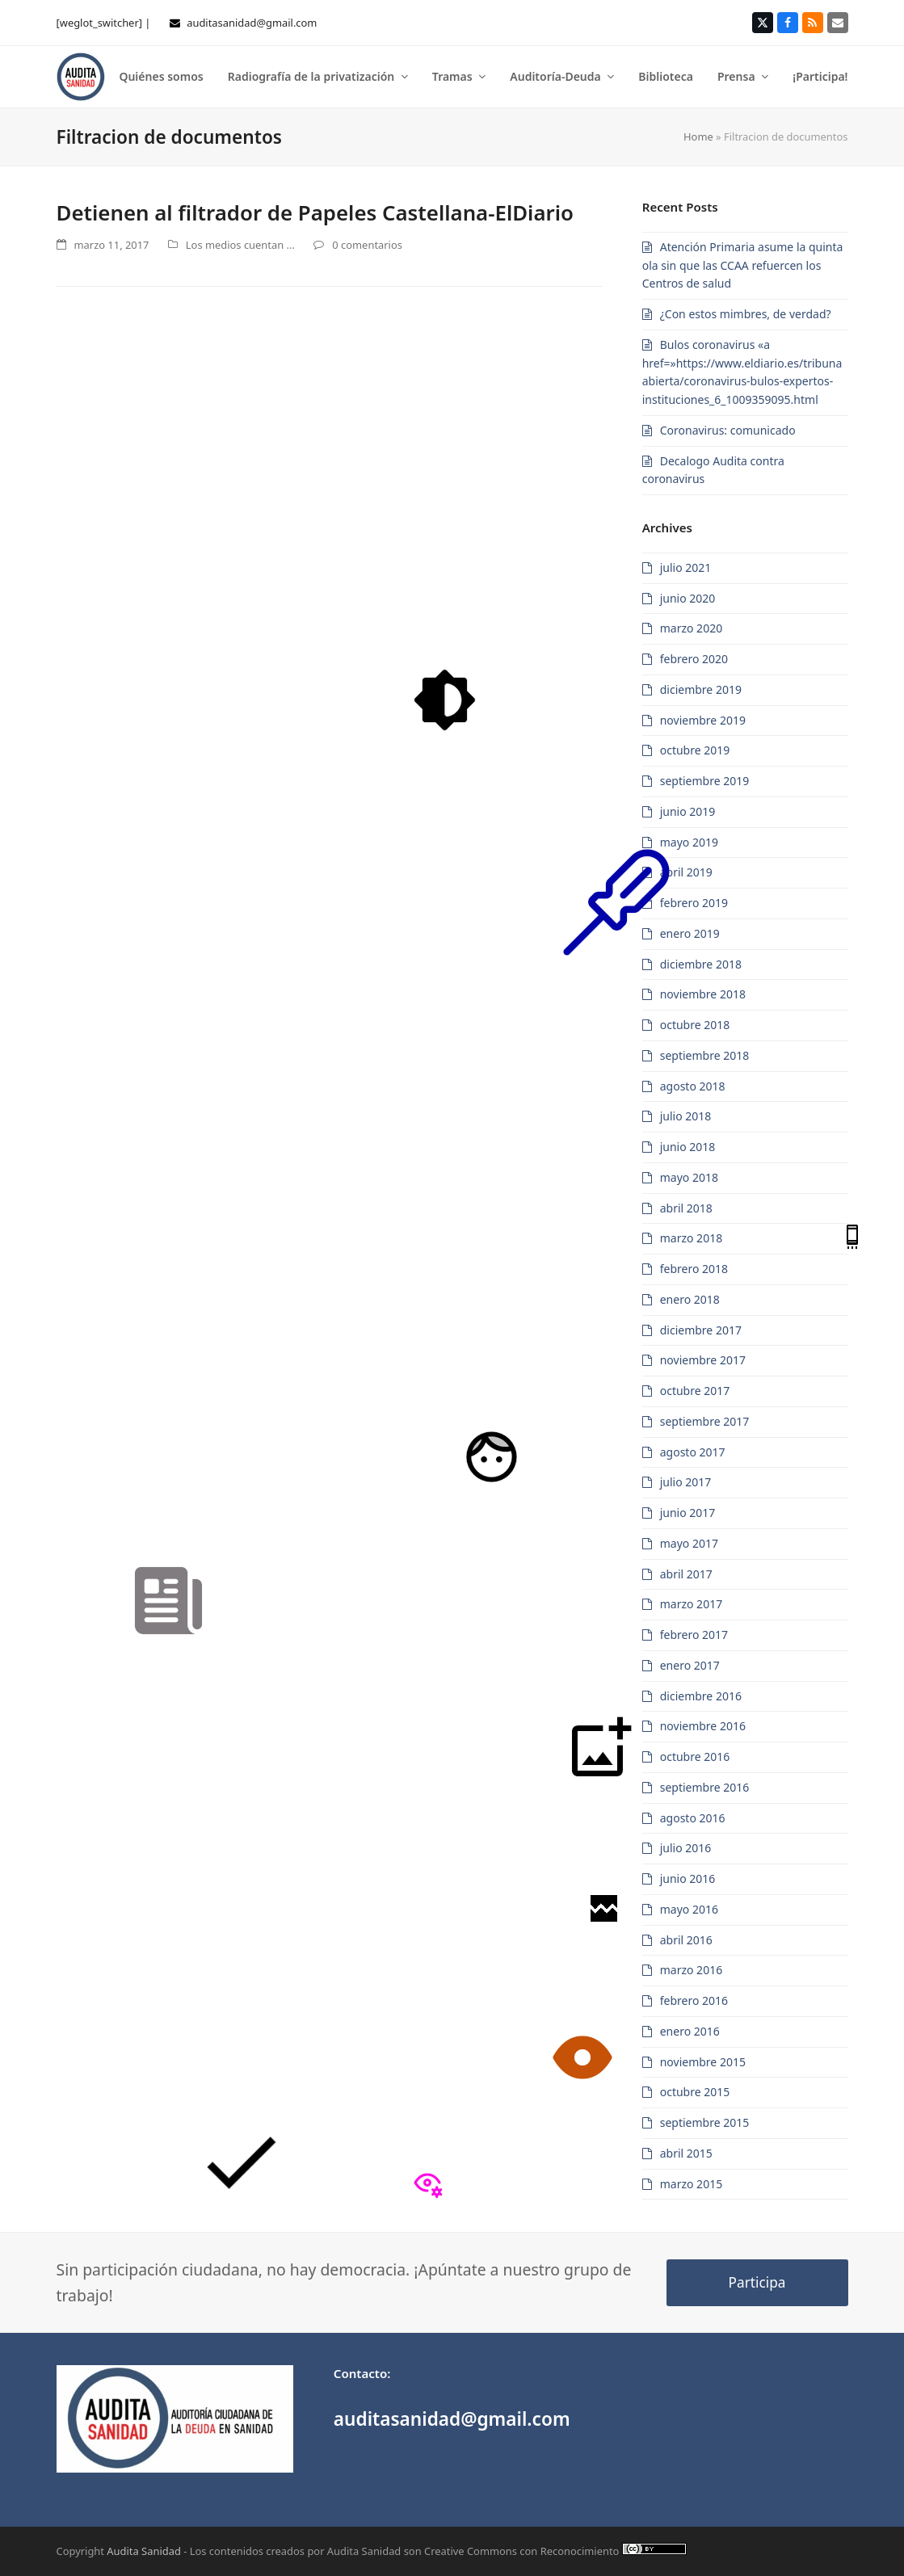  What do you see at coordinates (600, 1748) in the screenshot?
I see `add a new photo to the gallery` at bounding box center [600, 1748].